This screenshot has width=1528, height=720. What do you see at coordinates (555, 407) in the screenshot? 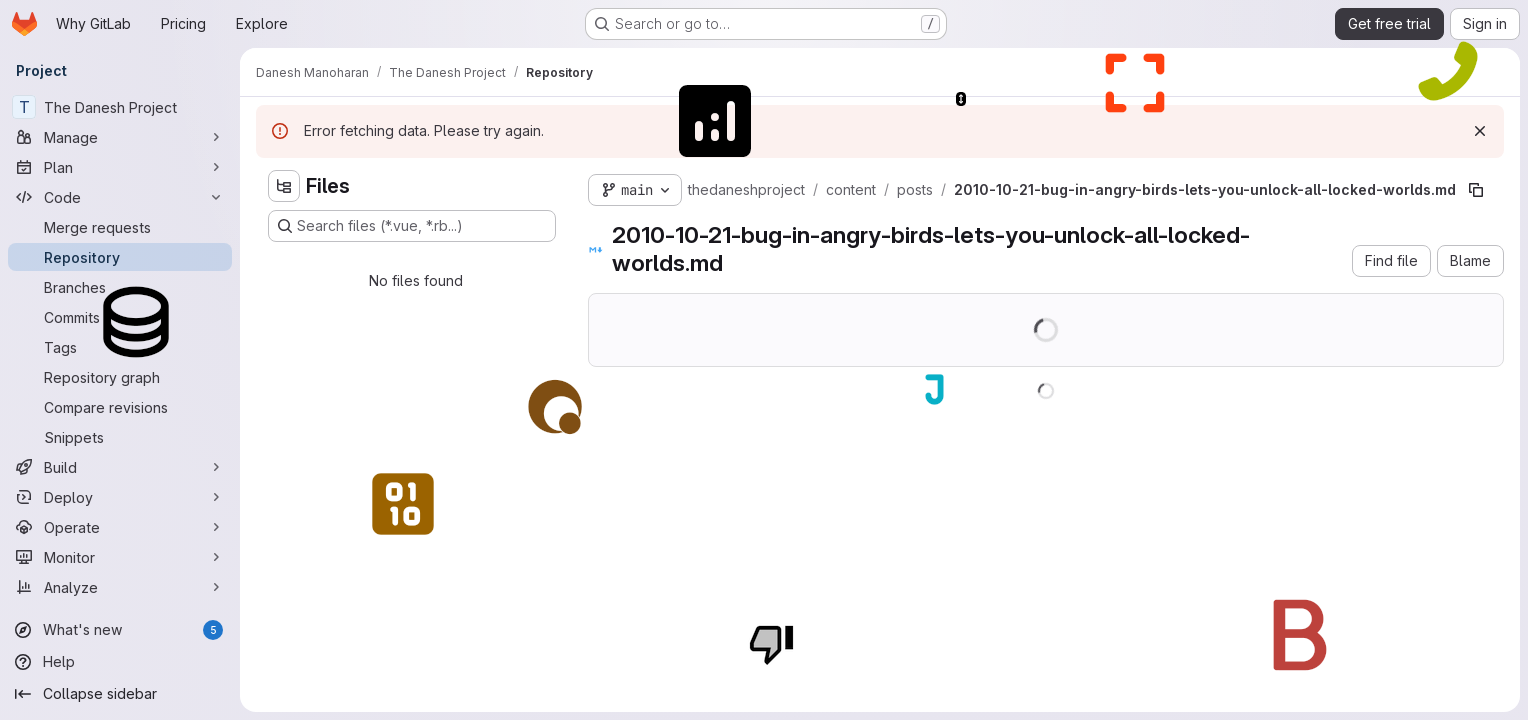
I see `quinscape company logo` at bounding box center [555, 407].